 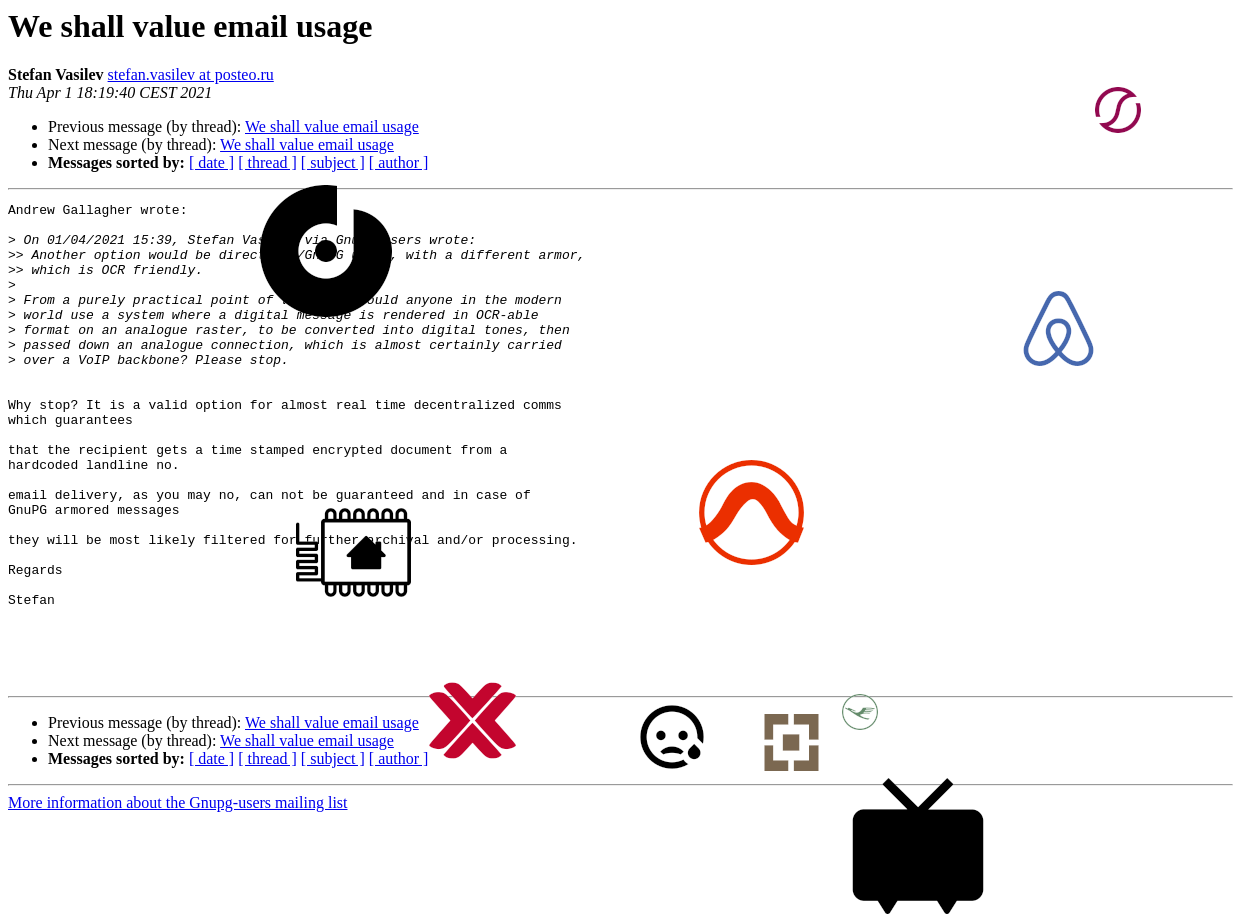 I want to click on open the OneStream app, so click(x=1118, y=110).